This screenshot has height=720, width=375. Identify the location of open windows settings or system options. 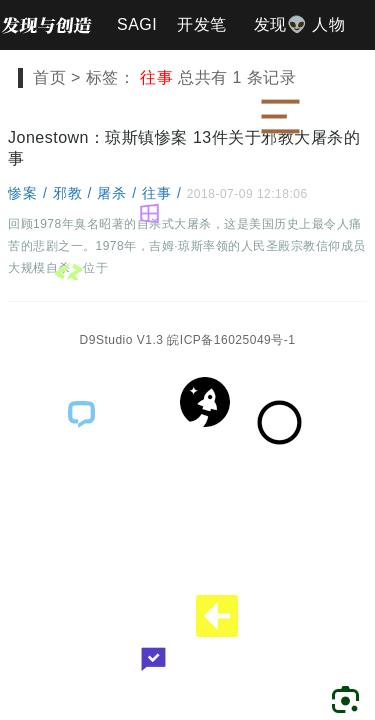
(149, 213).